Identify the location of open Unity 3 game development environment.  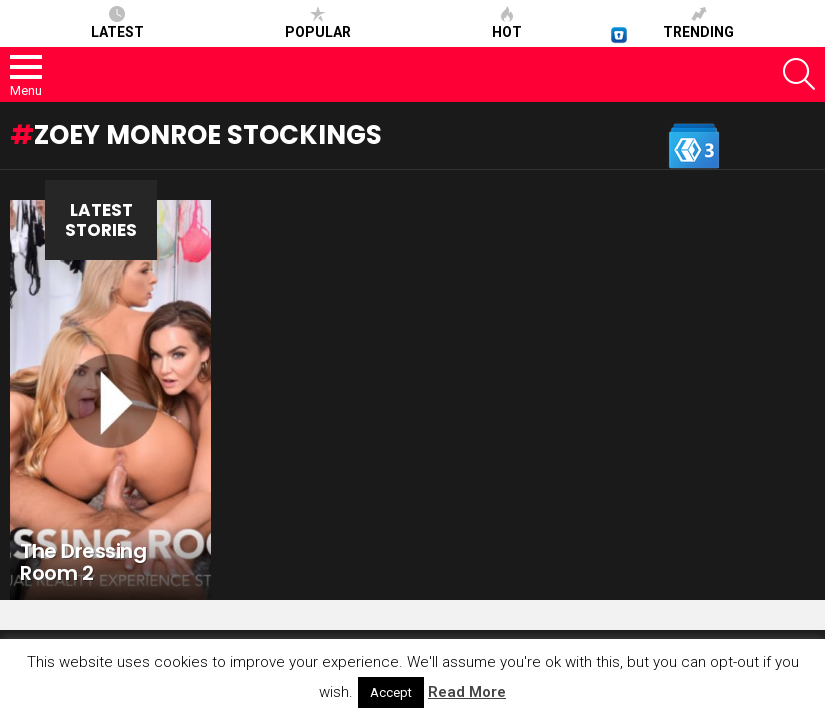
(694, 147).